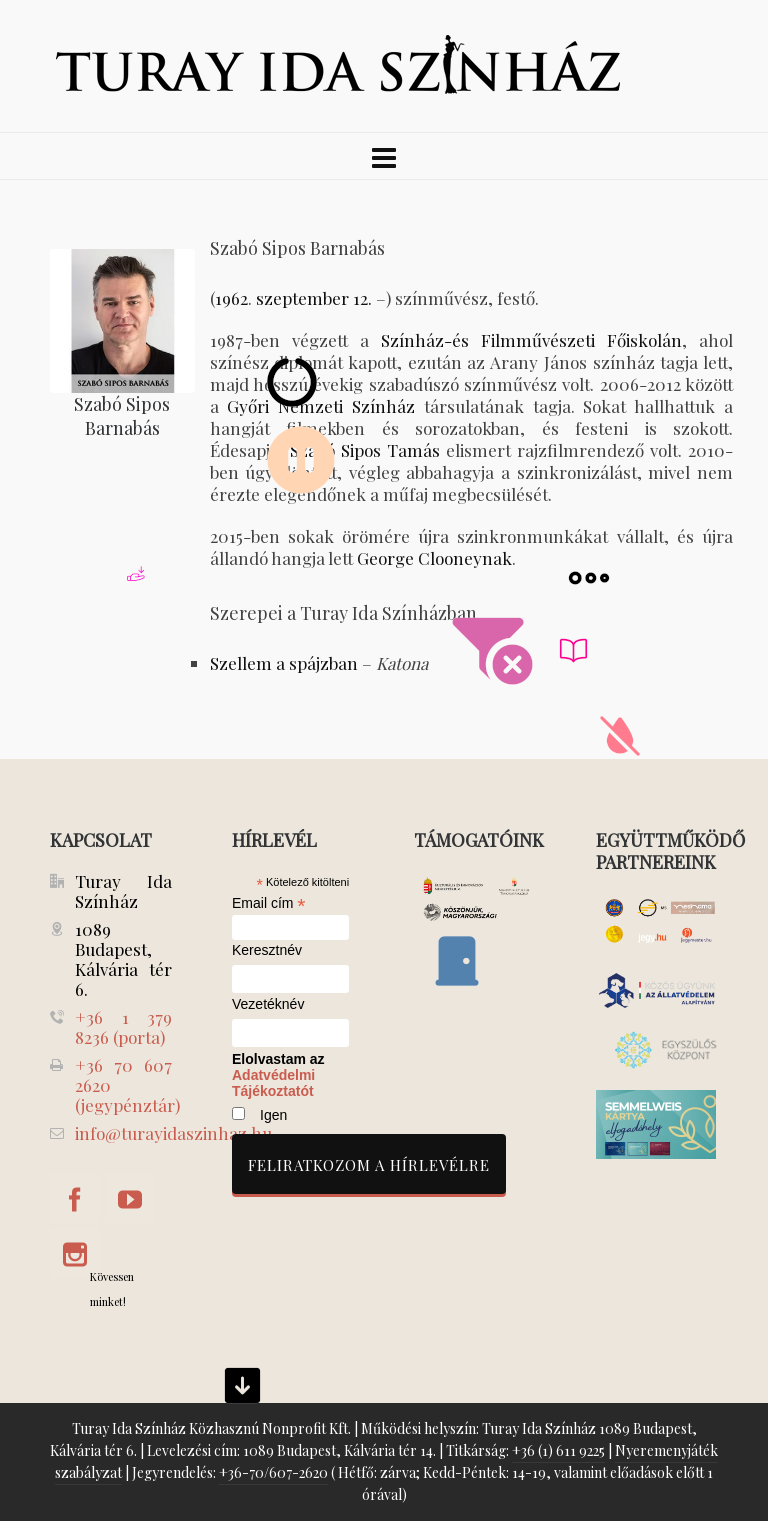 The image size is (768, 1521). Describe the element at coordinates (292, 382) in the screenshot. I see `loading or processing in progress` at that location.